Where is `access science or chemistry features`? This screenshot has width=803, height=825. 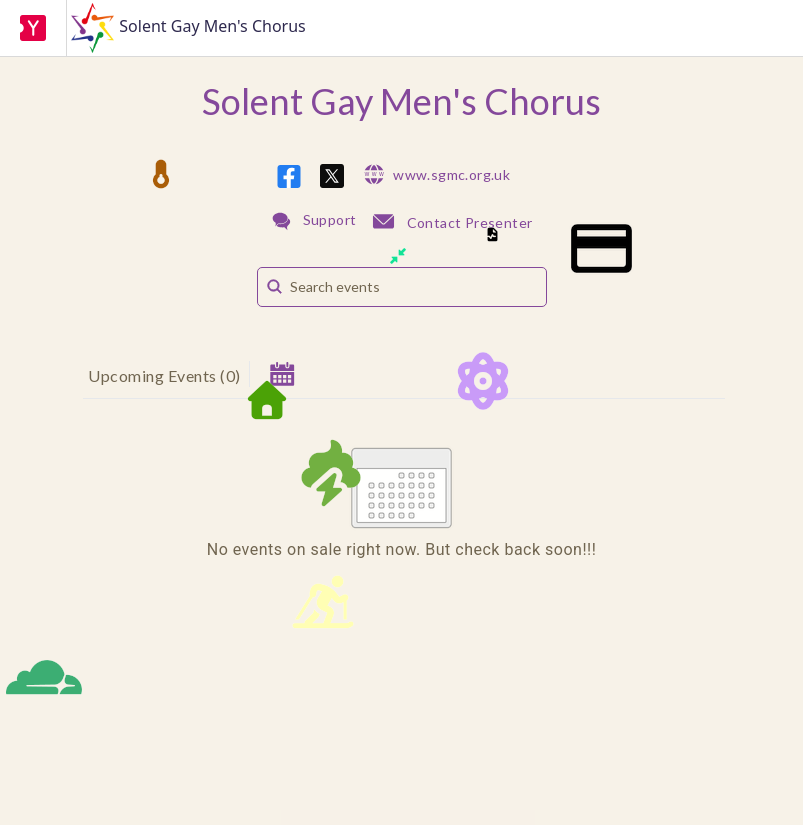 access science or chemistry features is located at coordinates (483, 381).